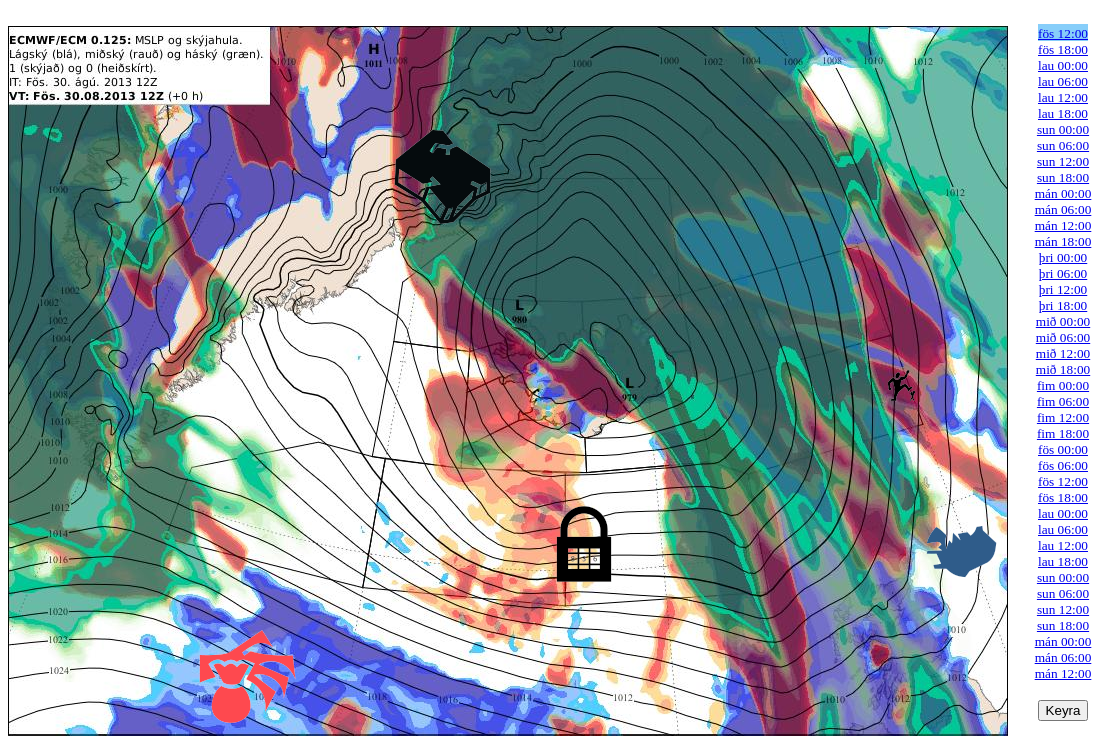 This screenshot has width=1118, height=744. What do you see at coordinates (584, 544) in the screenshot?
I see `set or manage a security passcode` at bounding box center [584, 544].